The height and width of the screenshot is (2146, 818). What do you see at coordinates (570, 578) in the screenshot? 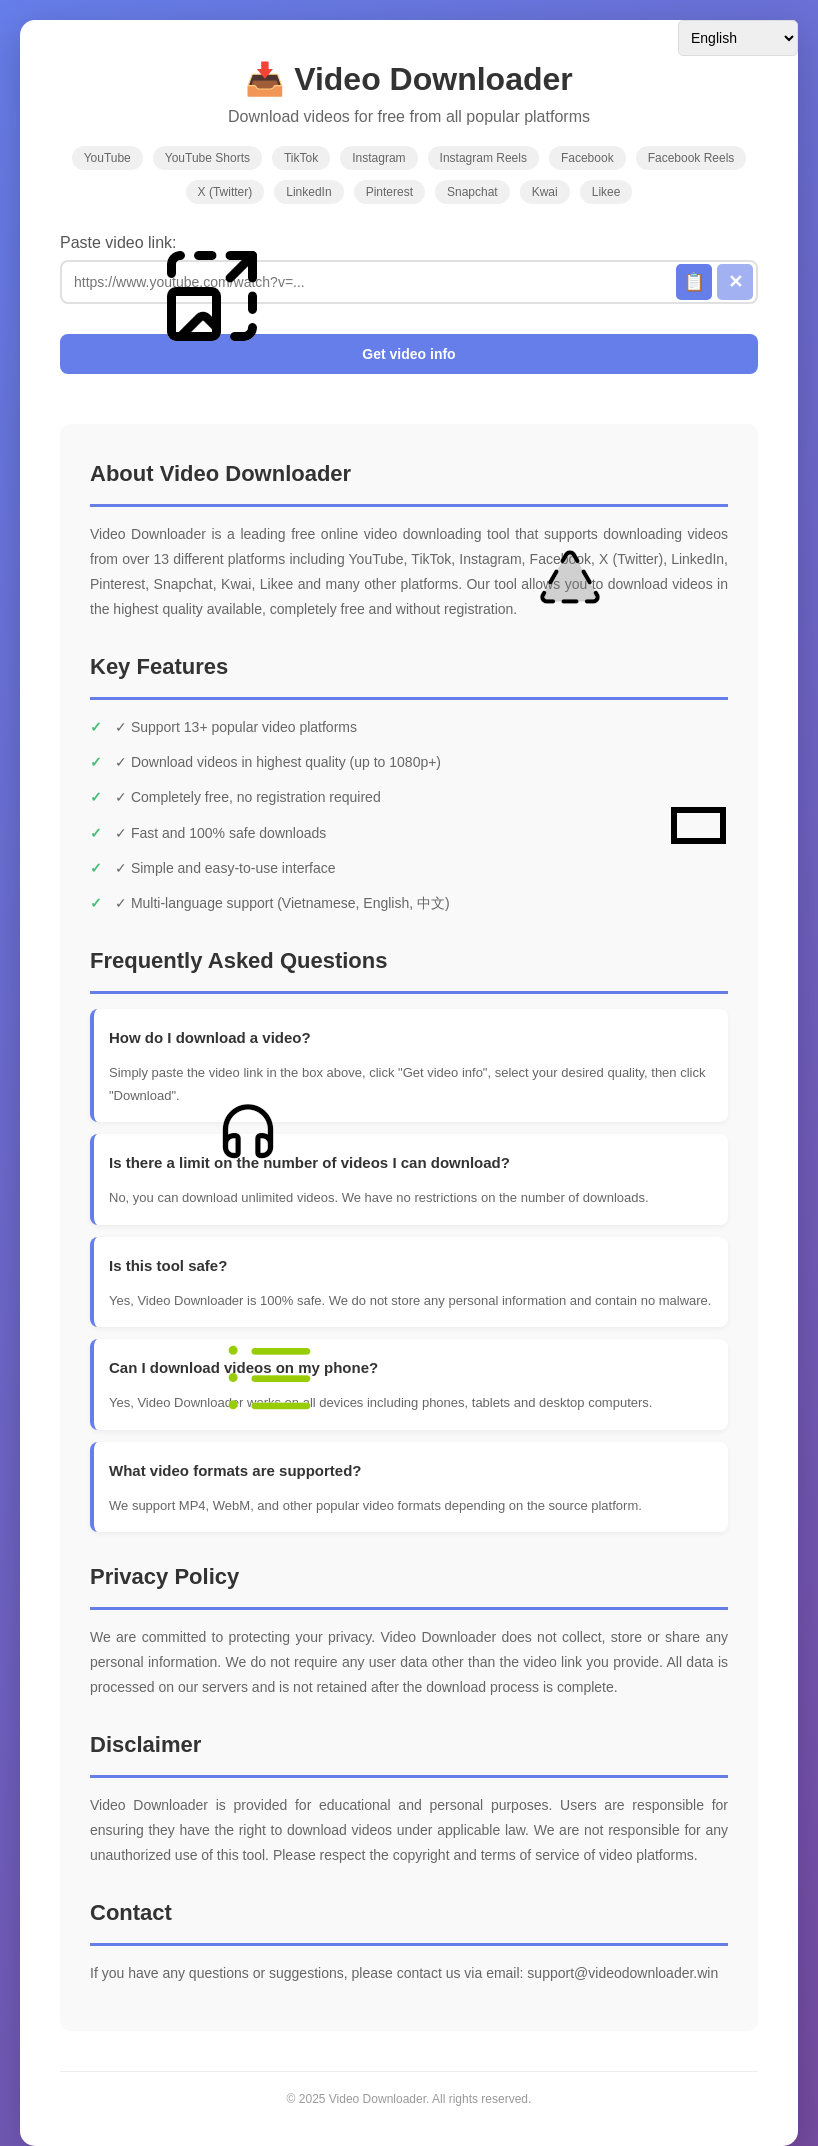
I see `indicates a draft or incomplete state` at bounding box center [570, 578].